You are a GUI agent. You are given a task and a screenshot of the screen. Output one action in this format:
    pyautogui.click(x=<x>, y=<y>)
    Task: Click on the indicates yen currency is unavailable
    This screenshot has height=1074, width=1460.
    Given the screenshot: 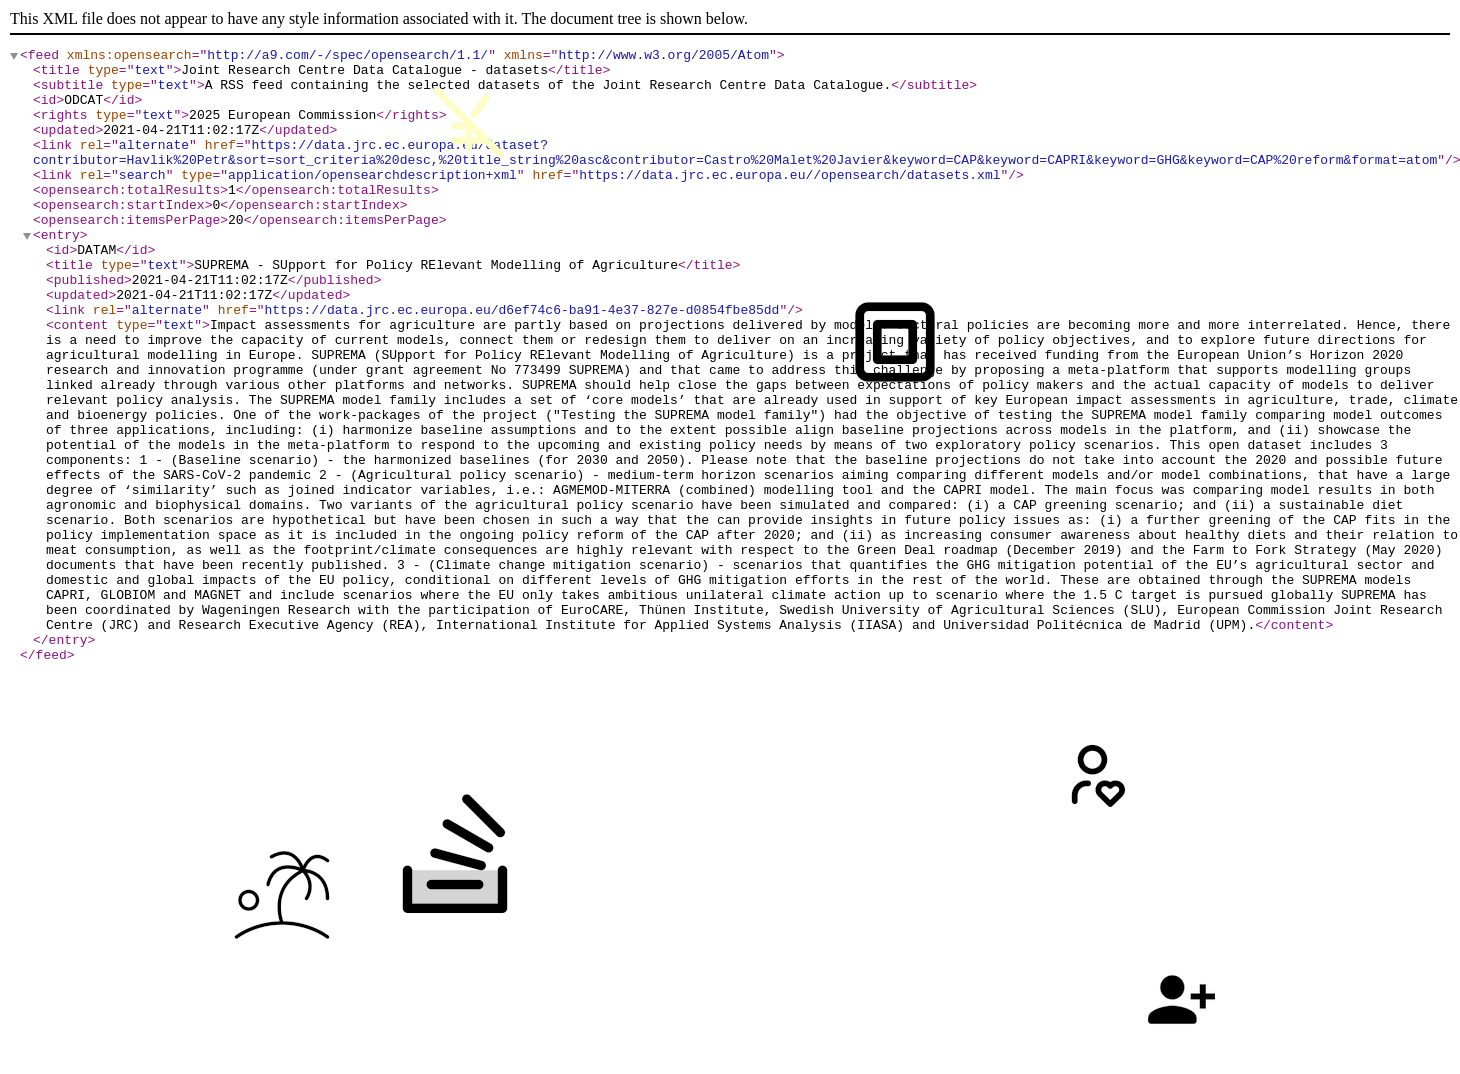 What is the action you would take?
    pyautogui.click(x=468, y=122)
    